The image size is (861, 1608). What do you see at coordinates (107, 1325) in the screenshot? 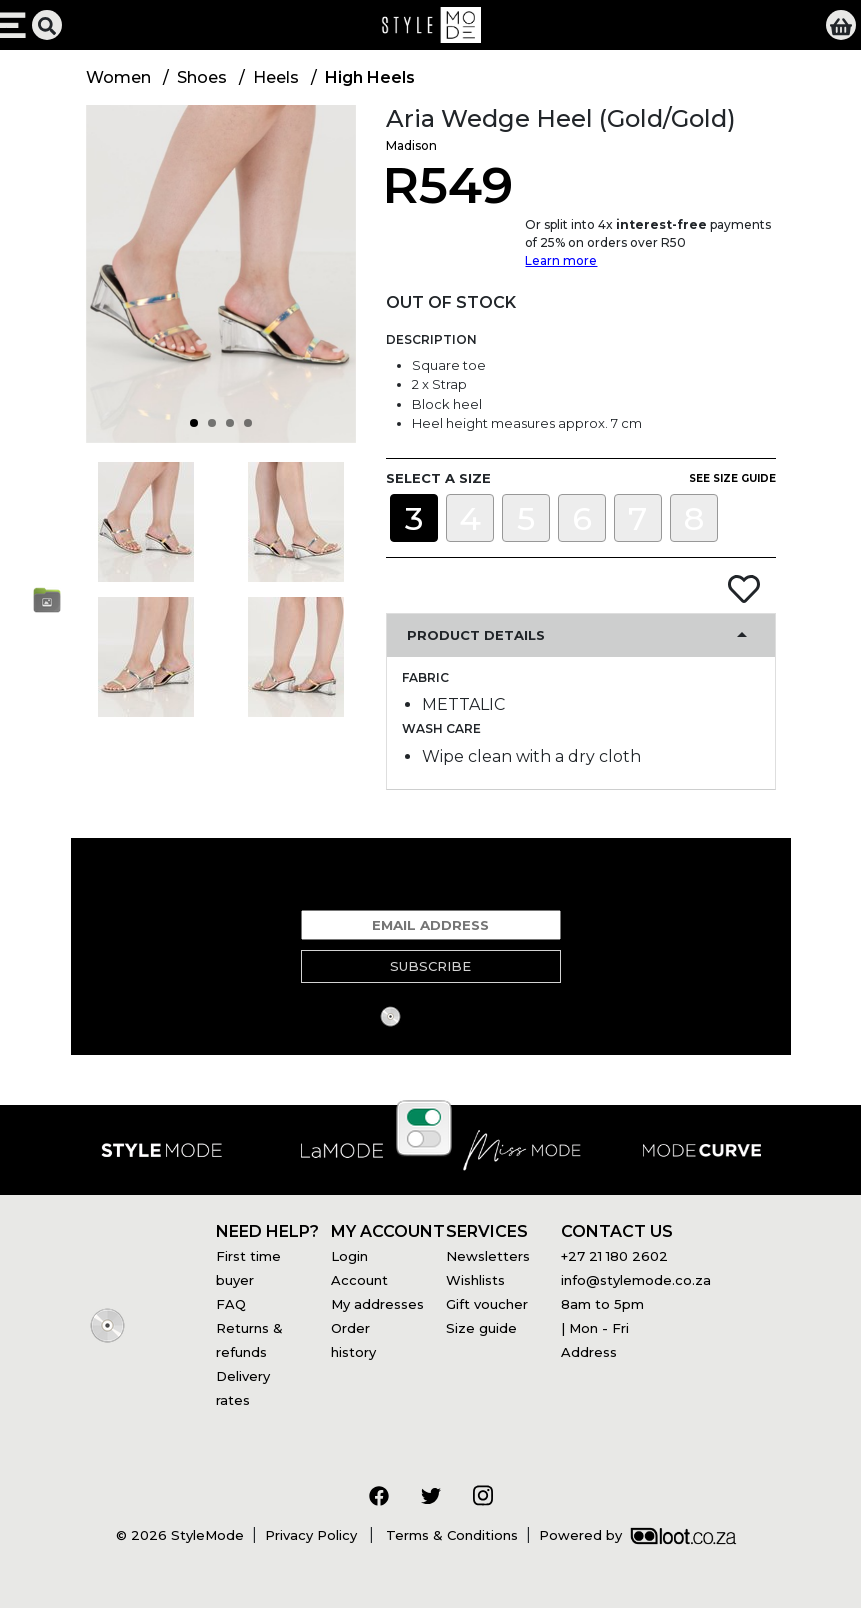
I see `indicates a blank CD-R disc ready for burning` at bounding box center [107, 1325].